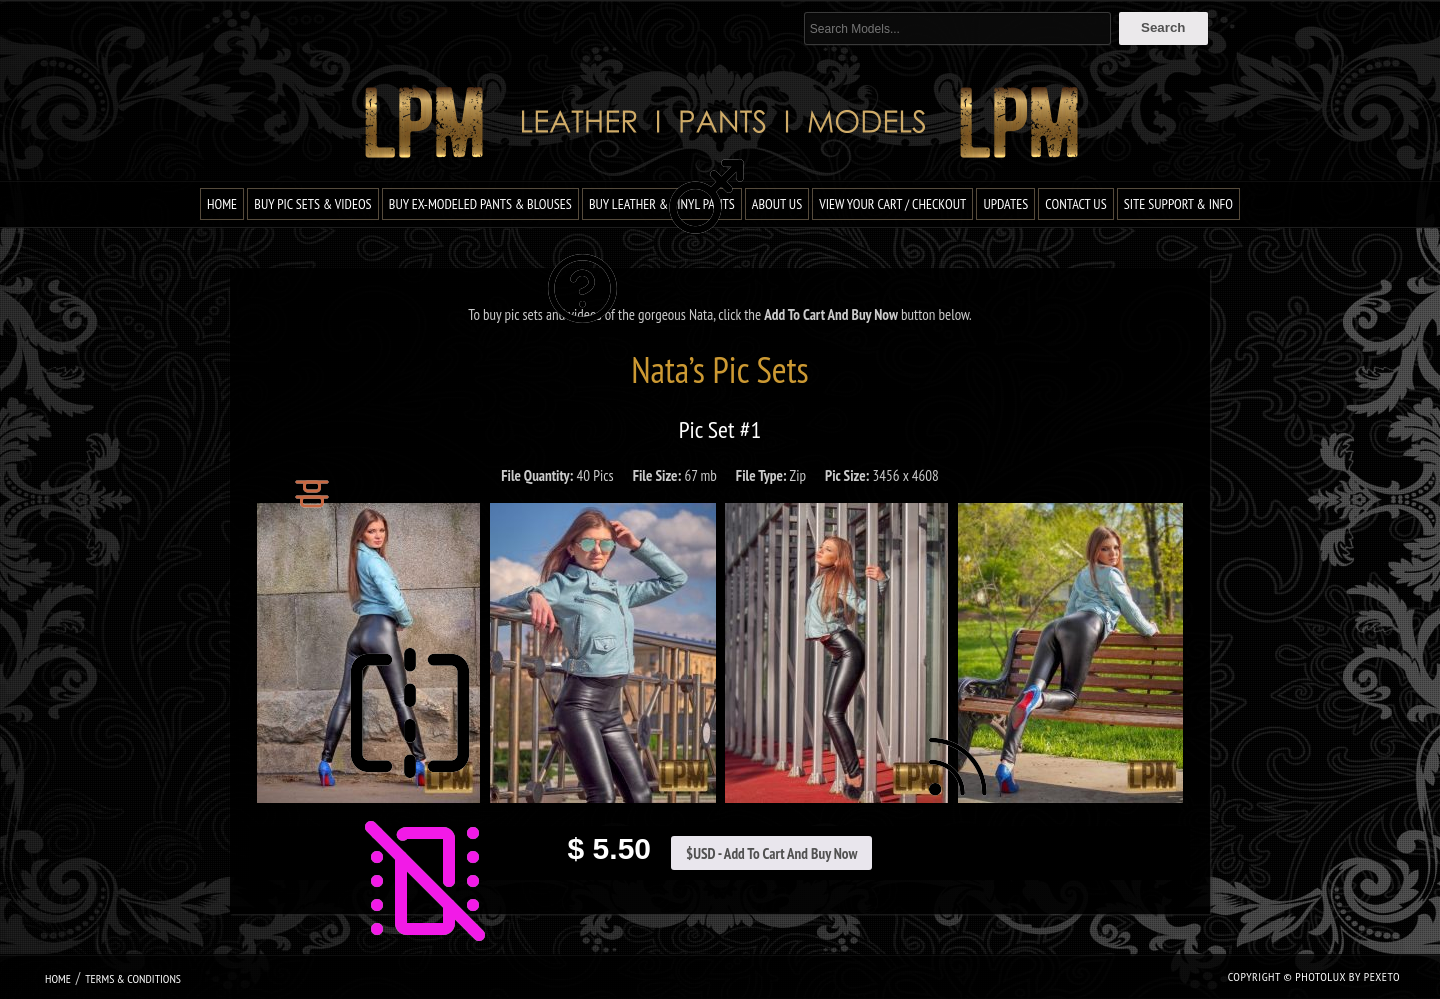 The height and width of the screenshot is (999, 1440). I want to click on align objects to the top edge with vertical distribution, so click(312, 494).